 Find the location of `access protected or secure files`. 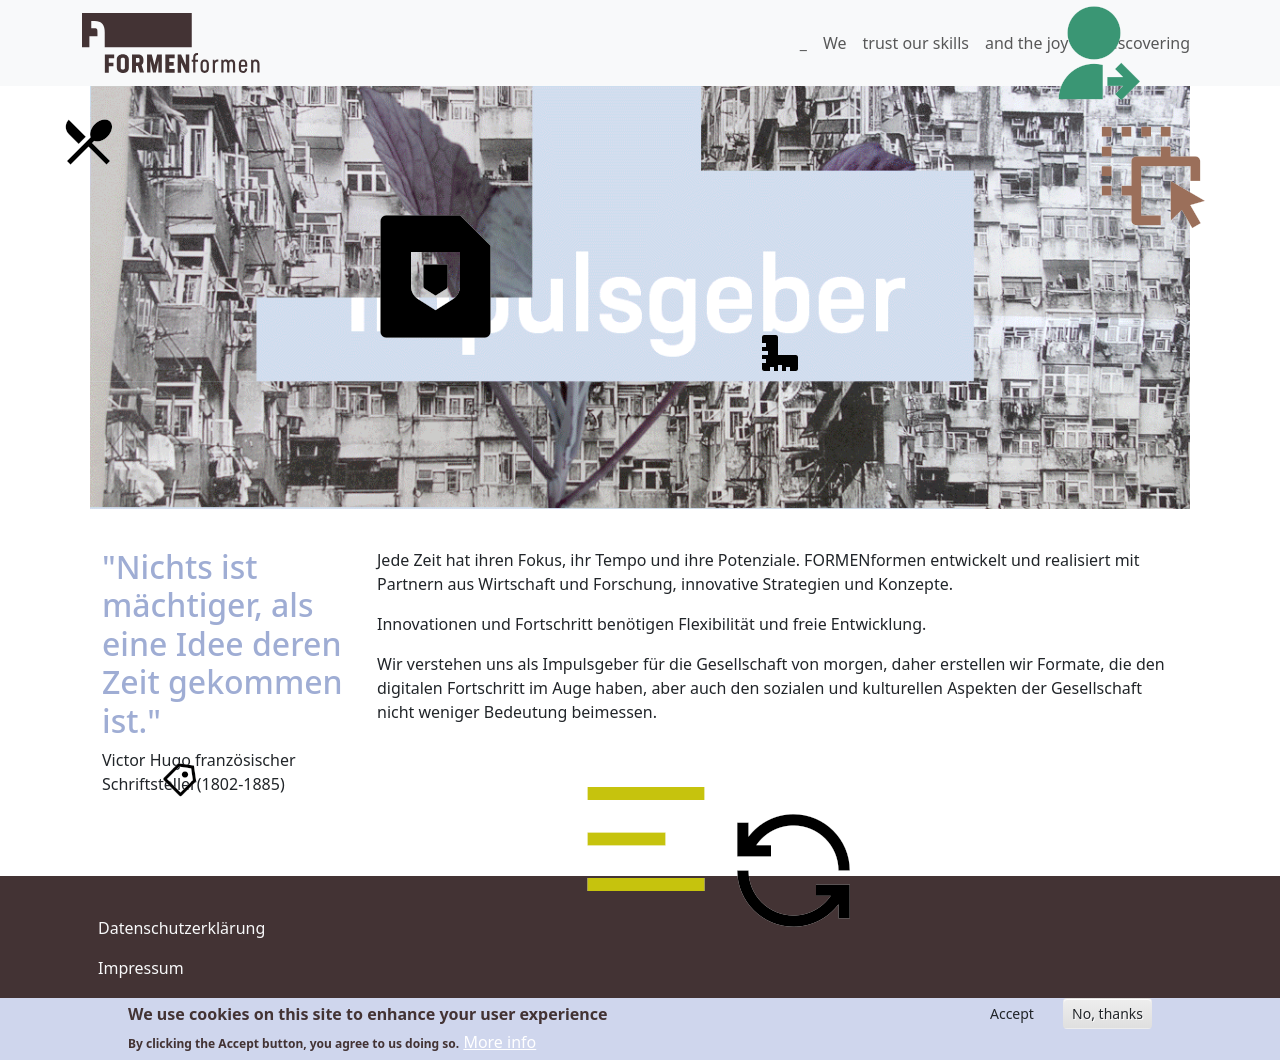

access protected or secure files is located at coordinates (435, 276).